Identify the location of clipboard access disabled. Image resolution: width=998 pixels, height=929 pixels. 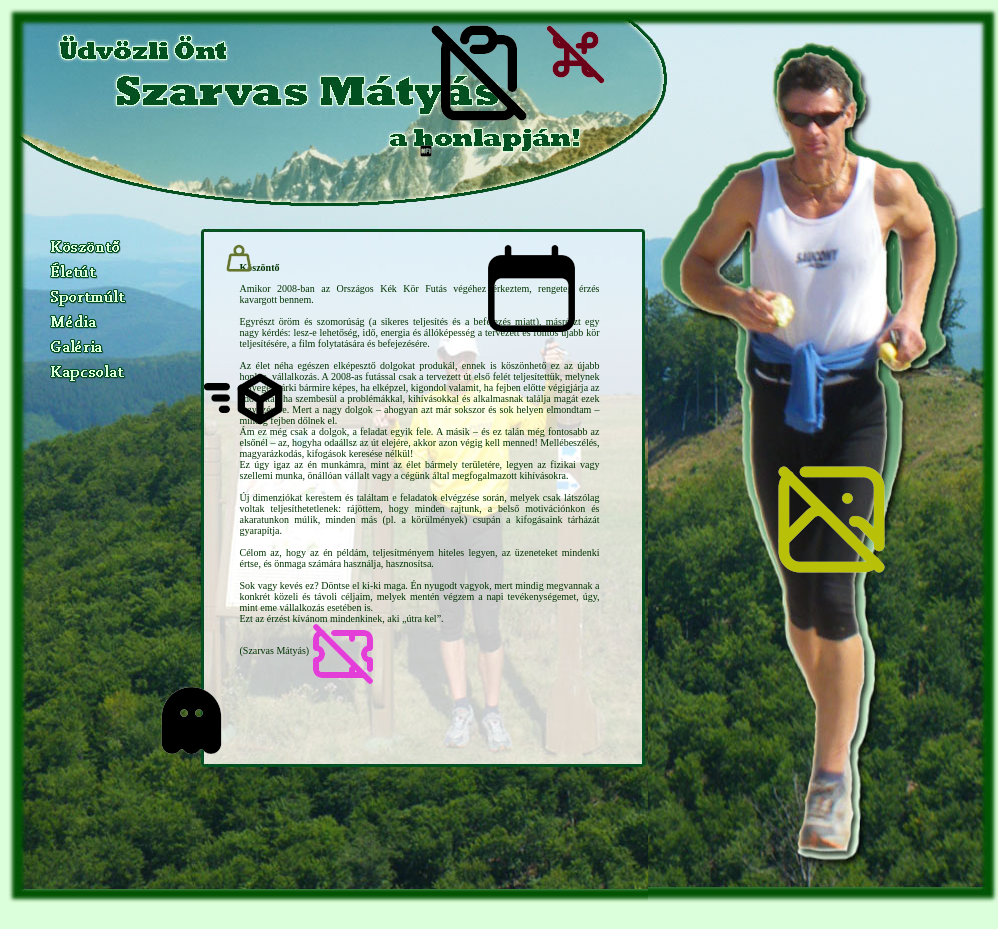
(479, 73).